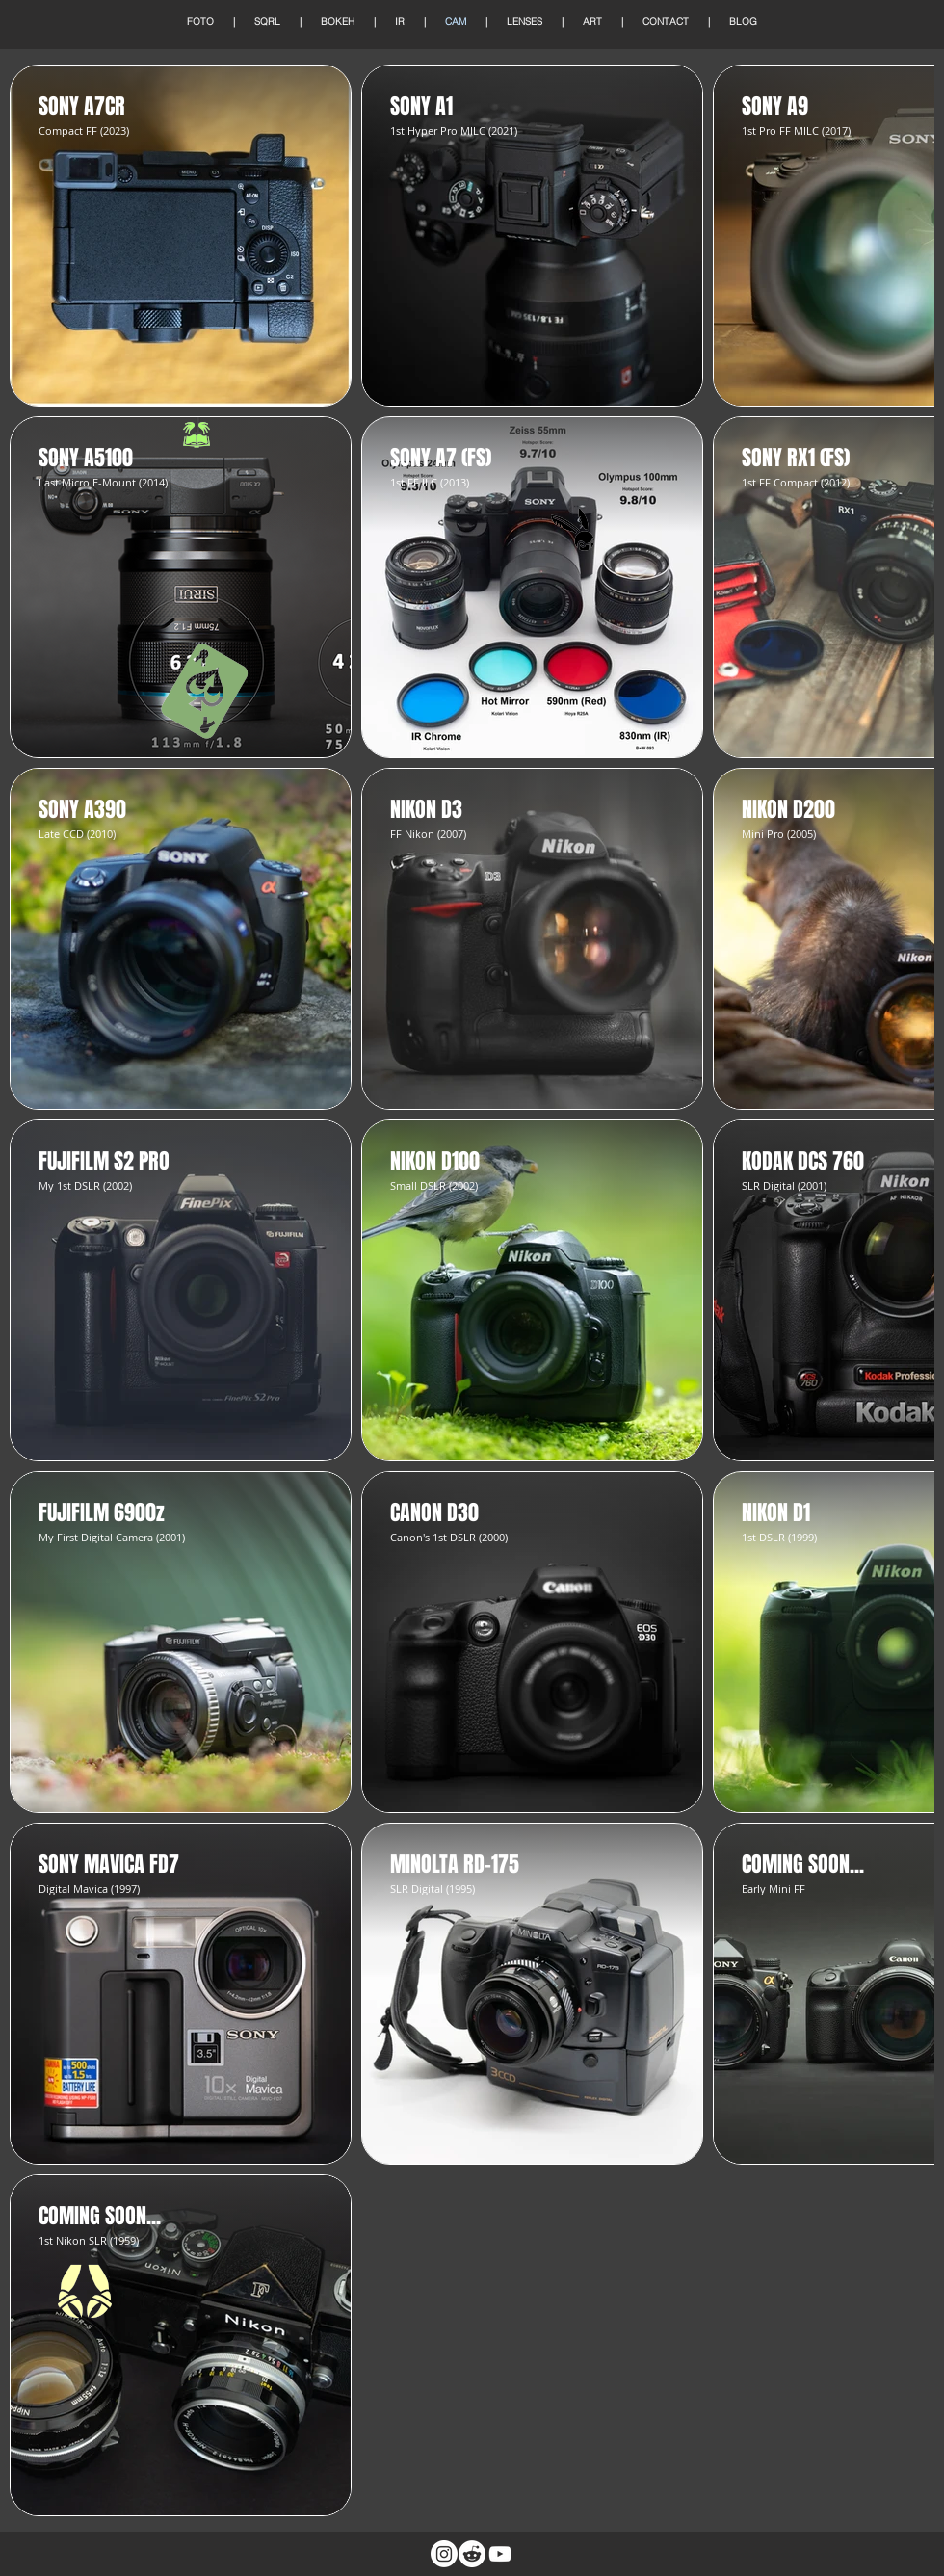  Describe the element at coordinates (85, 2291) in the screenshot. I see `select claw attack ability` at that location.